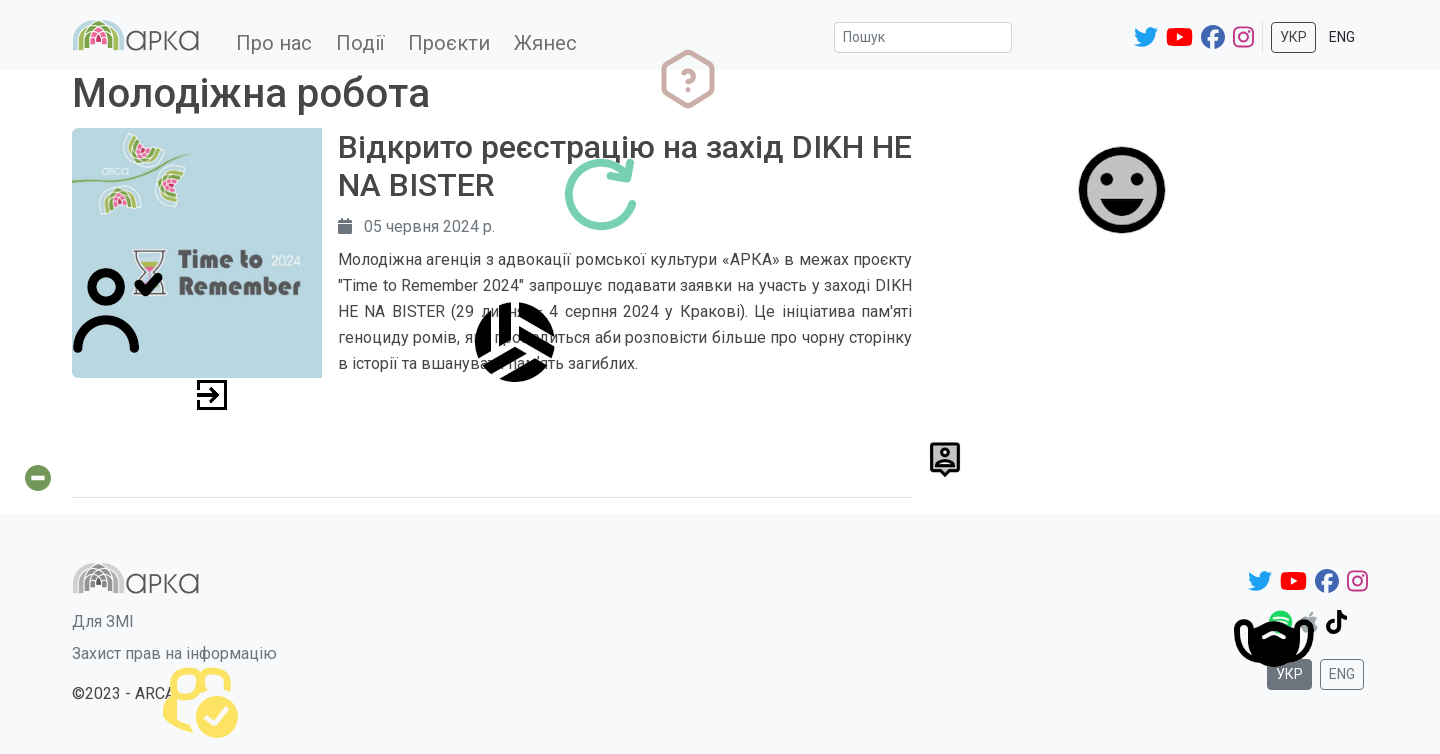  Describe the element at coordinates (1274, 643) in the screenshot. I see `indicates mask required or health safety guidelines` at that location.